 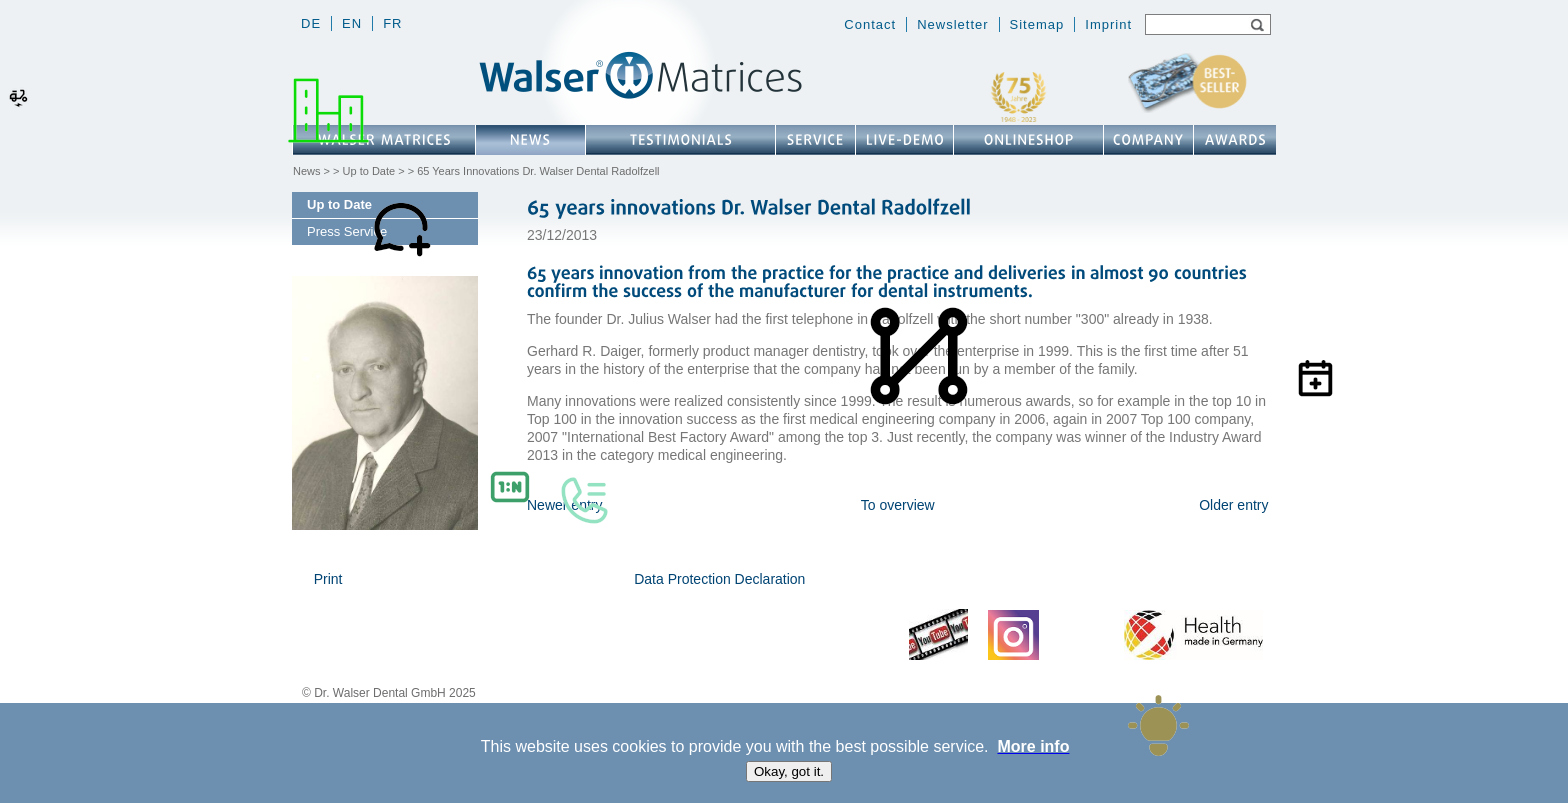 What do you see at coordinates (1158, 725) in the screenshot?
I see `view tips or helpful suggestions` at bounding box center [1158, 725].